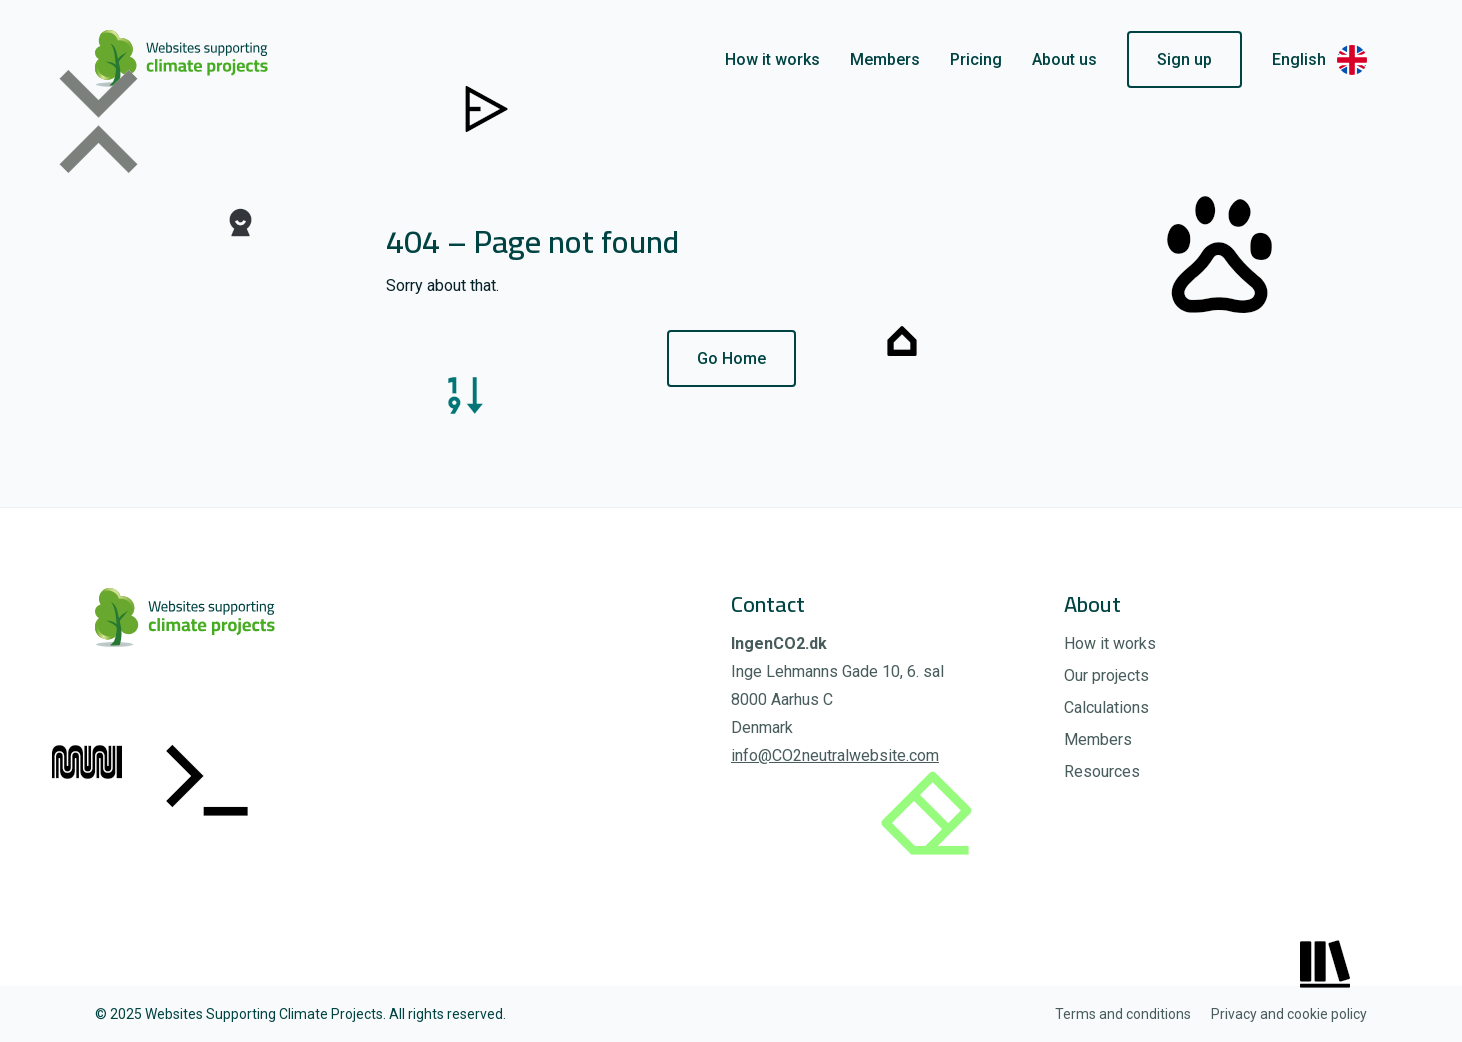  I want to click on sort numbers in ascending order, so click(462, 395).